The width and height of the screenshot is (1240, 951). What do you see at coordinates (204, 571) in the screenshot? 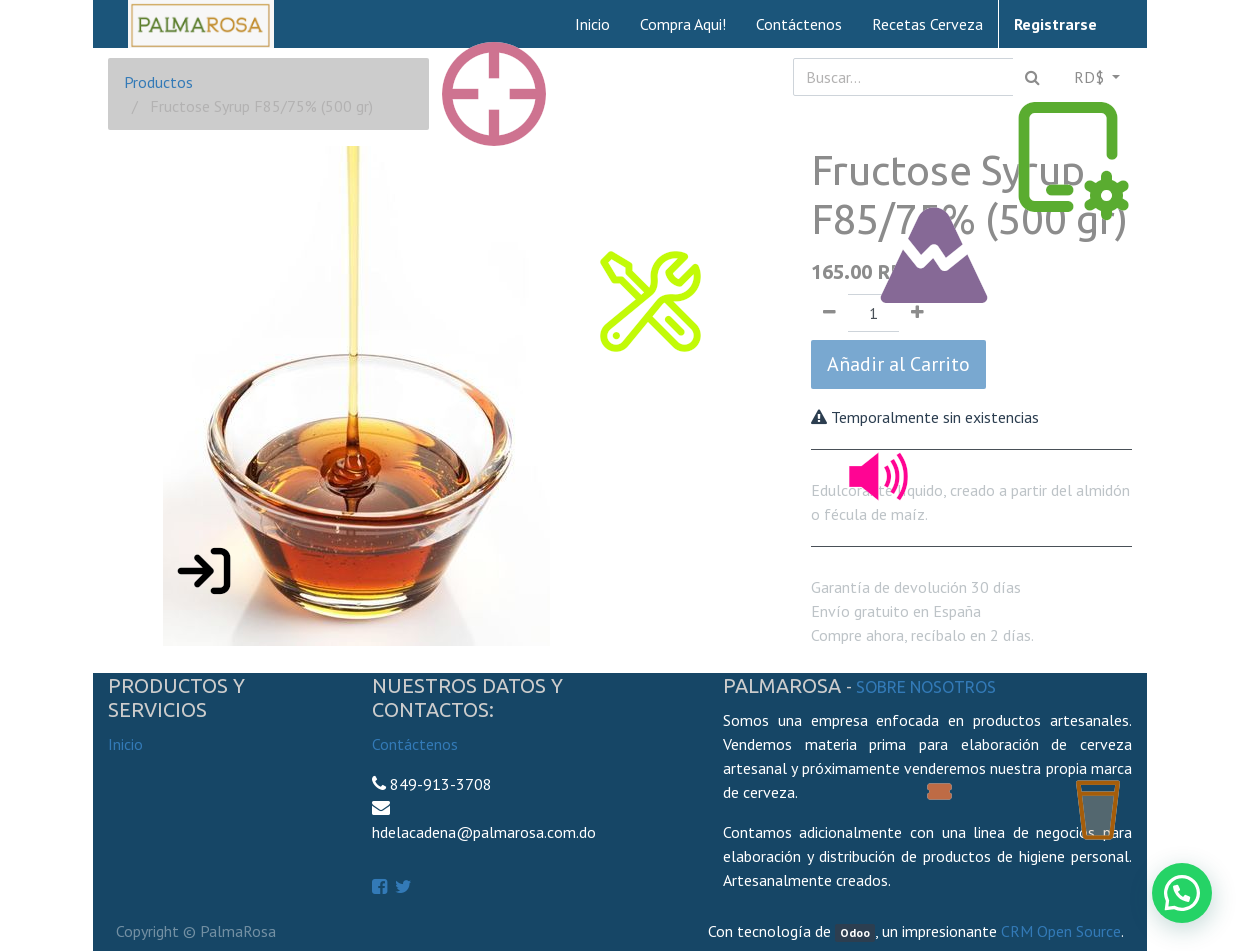
I see `log in to your account` at bounding box center [204, 571].